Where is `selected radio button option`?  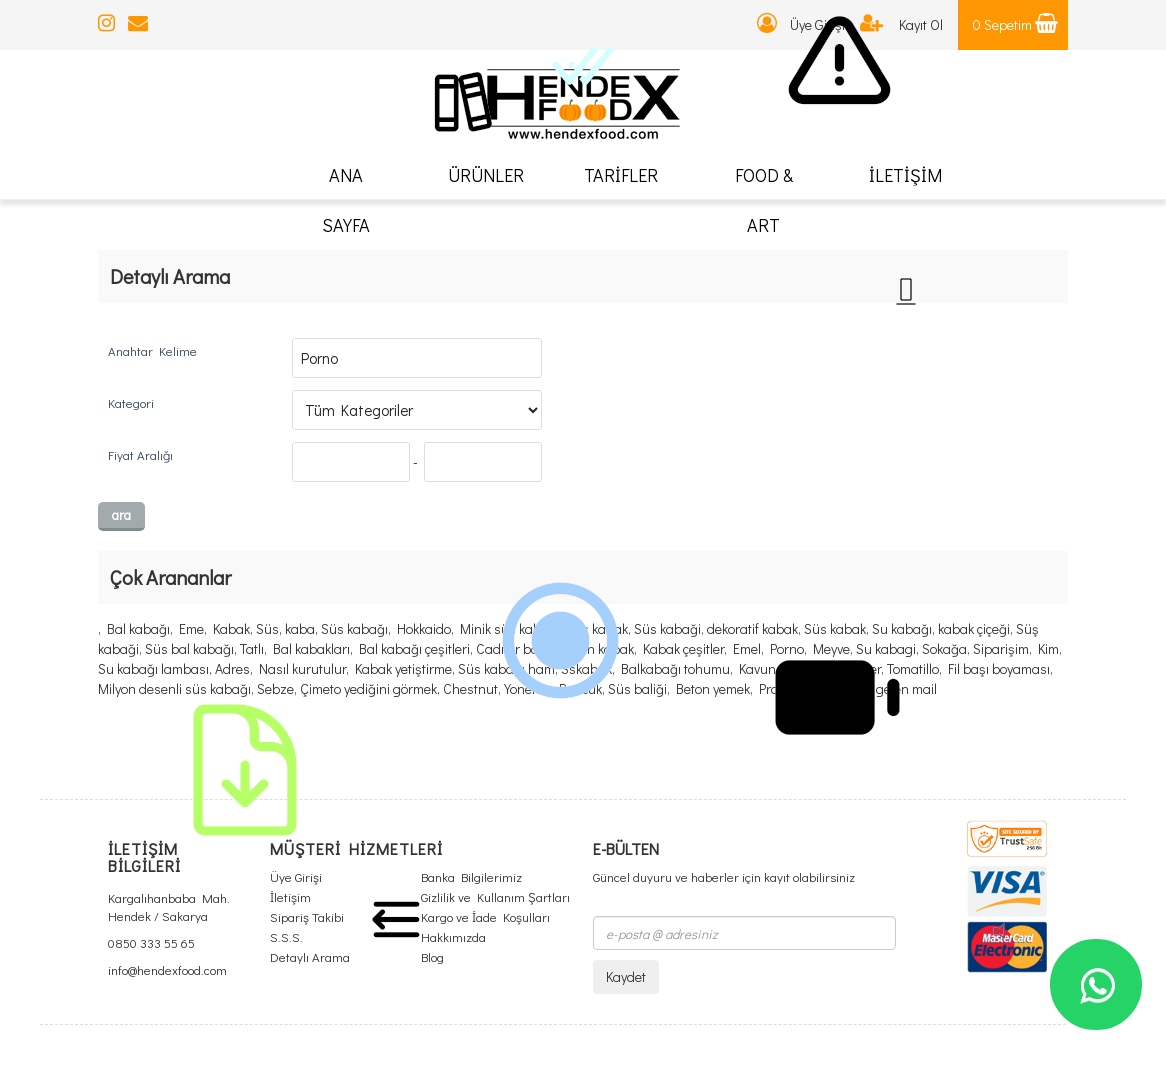
selected radio button option is located at coordinates (560, 640).